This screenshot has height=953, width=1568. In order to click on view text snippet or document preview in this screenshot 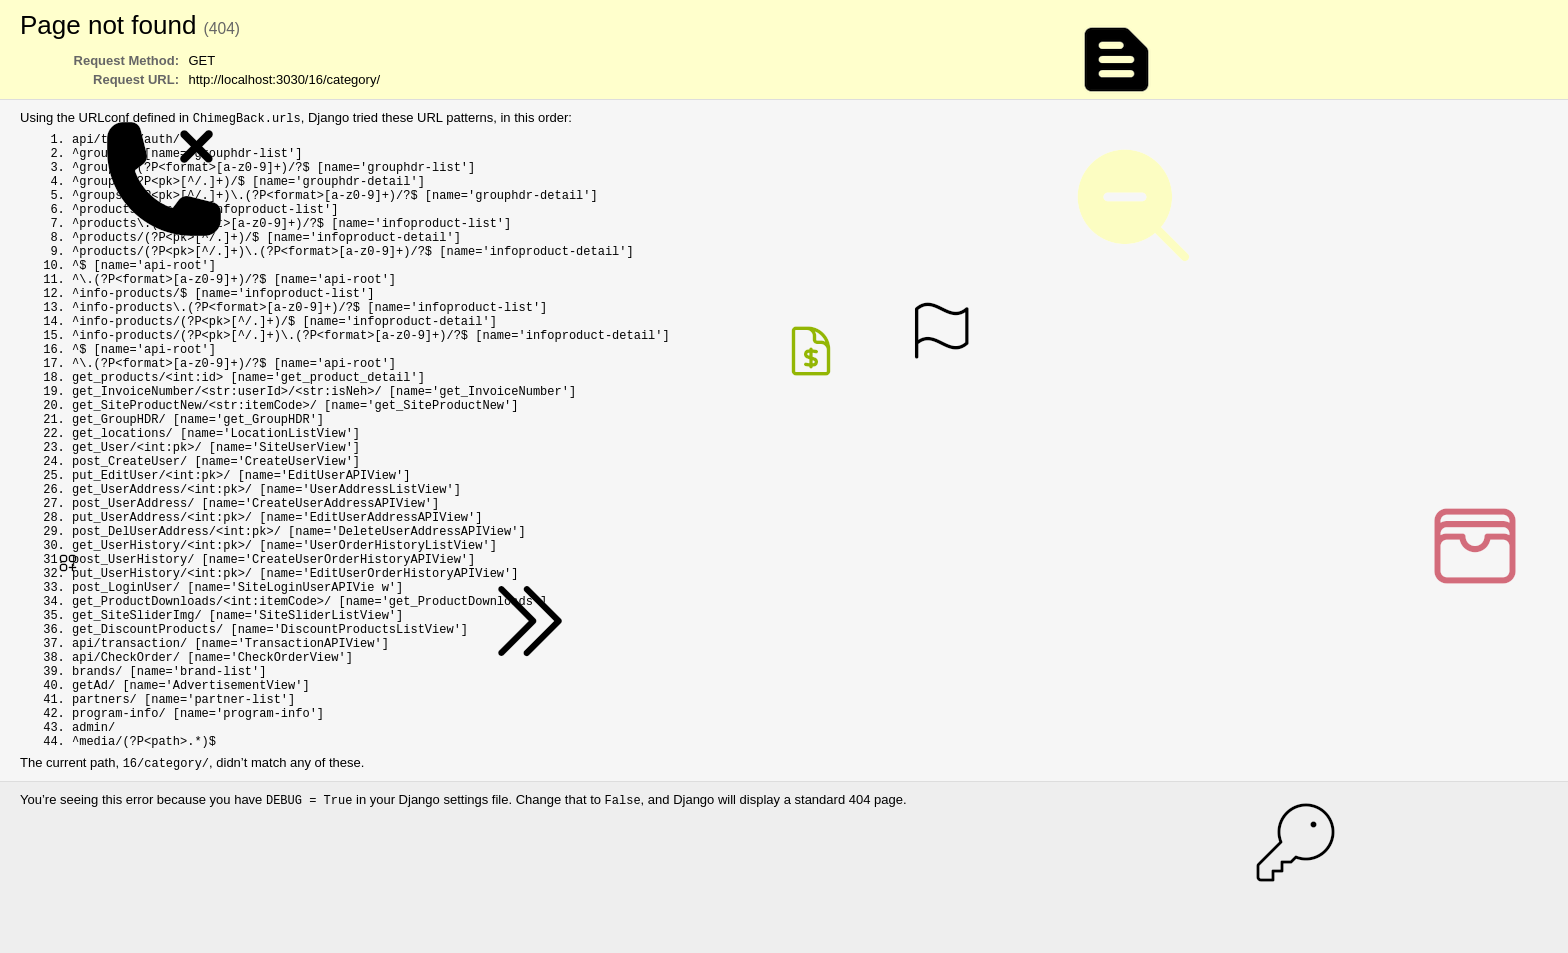, I will do `click(1116, 59)`.